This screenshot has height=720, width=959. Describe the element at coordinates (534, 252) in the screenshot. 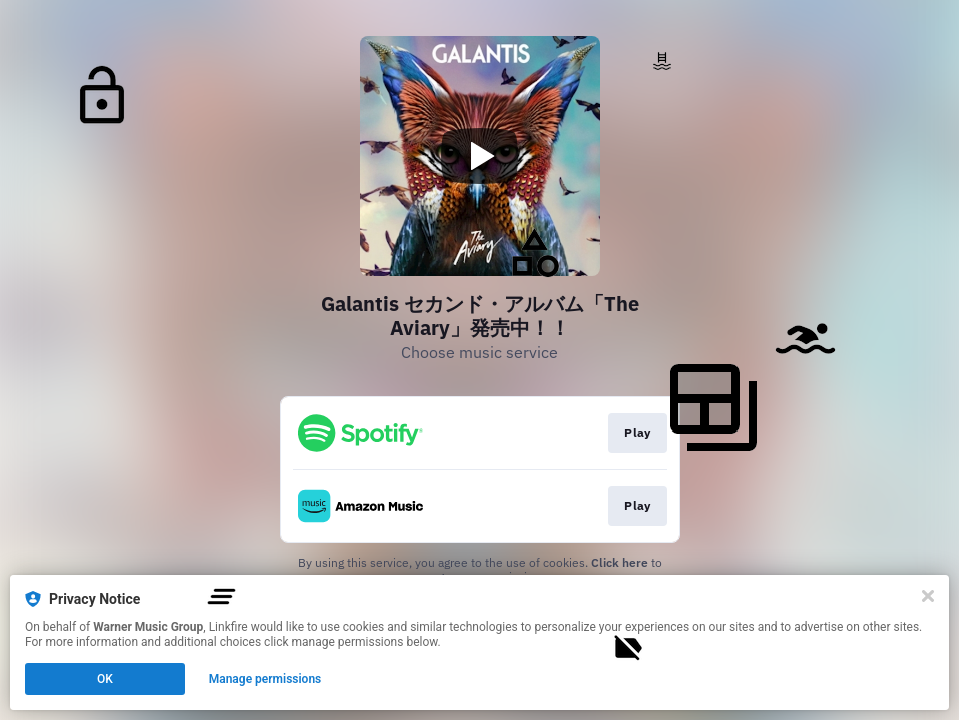

I see `browse or filter by category` at that location.